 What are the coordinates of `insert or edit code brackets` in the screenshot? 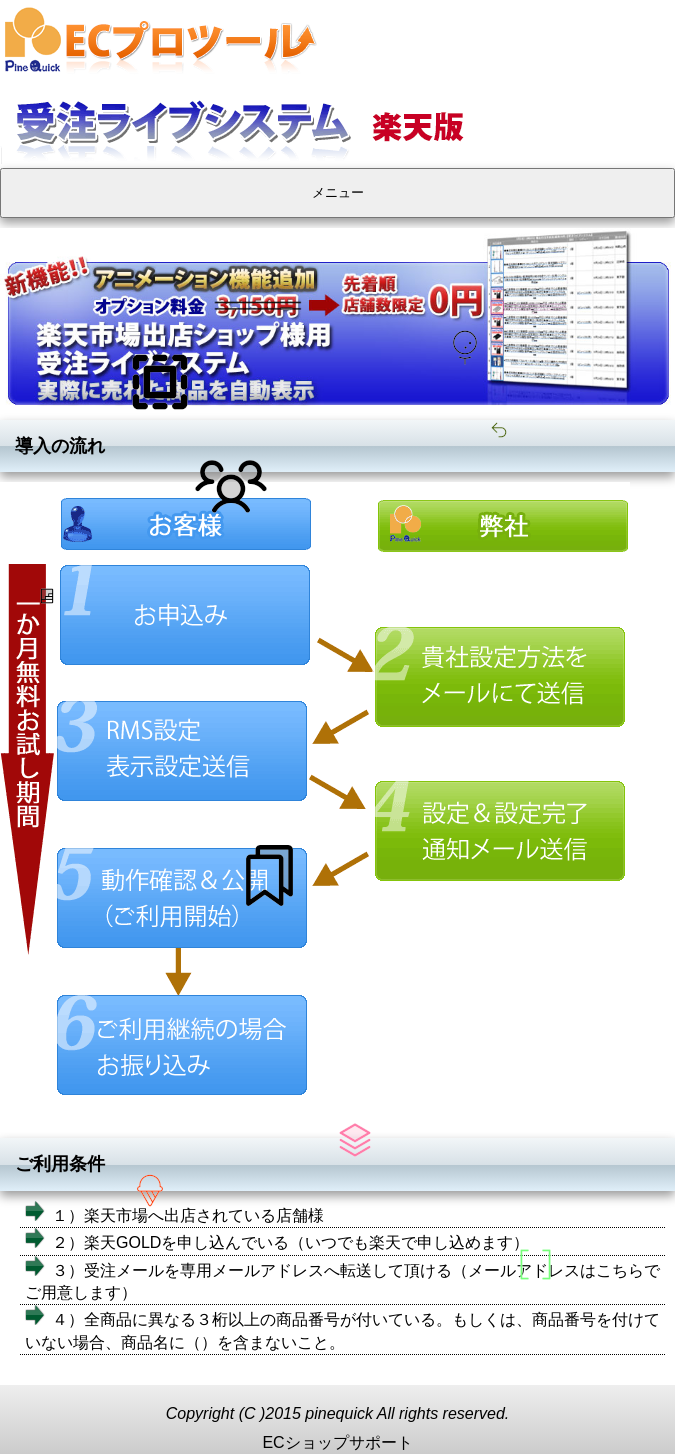 It's located at (535, 1264).